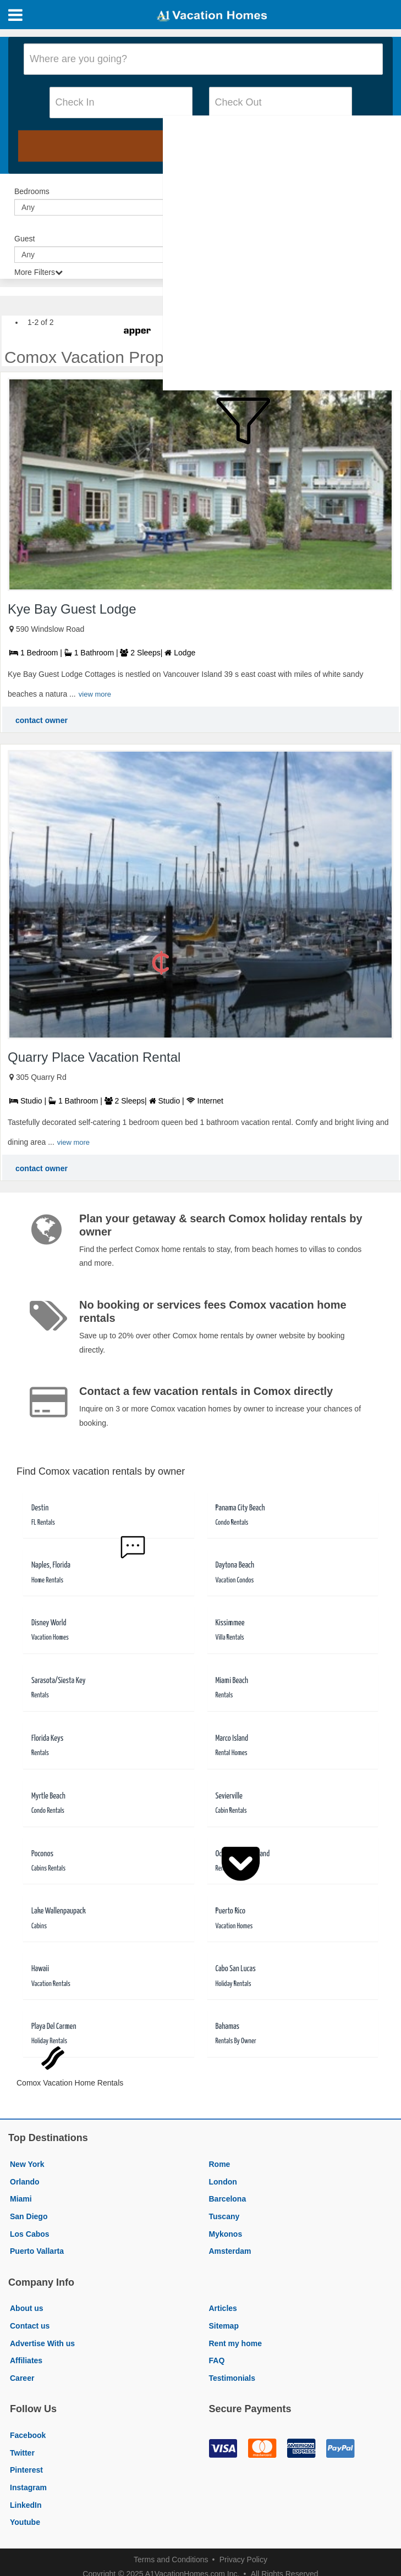  I want to click on filter or sort content, so click(243, 421).